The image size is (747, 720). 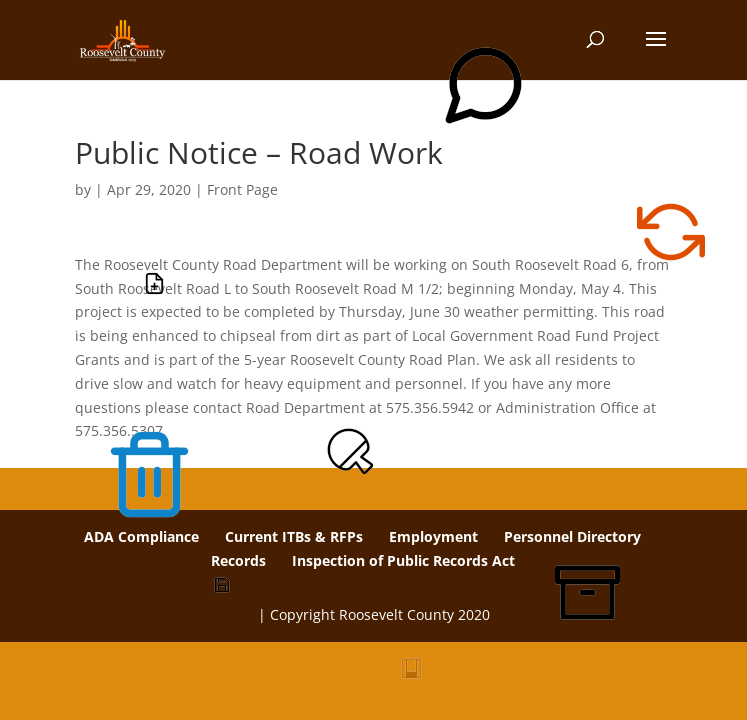 What do you see at coordinates (349, 450) in the screenshot?
I see `access table tennis or ping pong game` at bounding box center [349, 450].